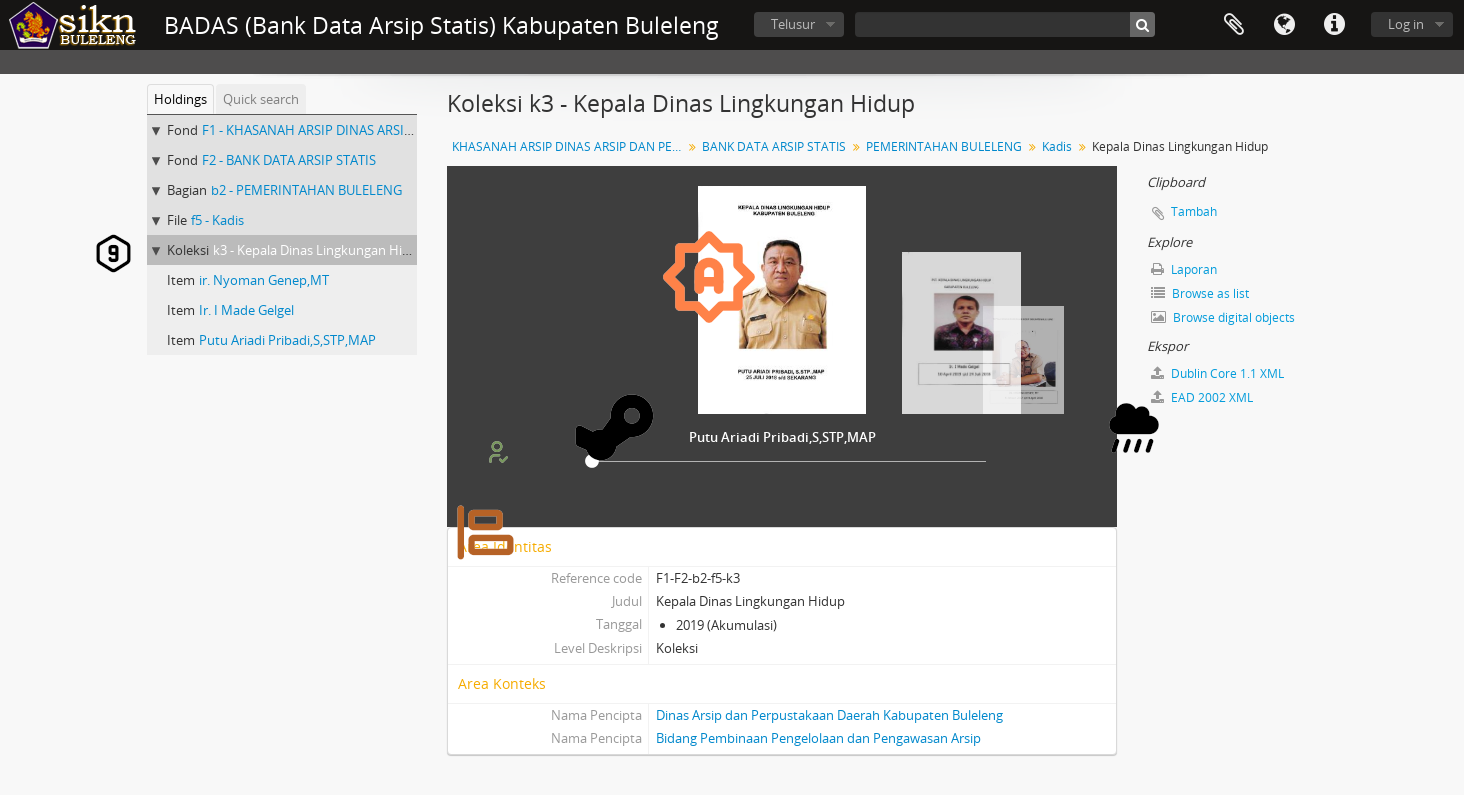 This screenshot has width=1464, height=795. I want to click on enable automatic brightness adjustment, so click(709, 277).